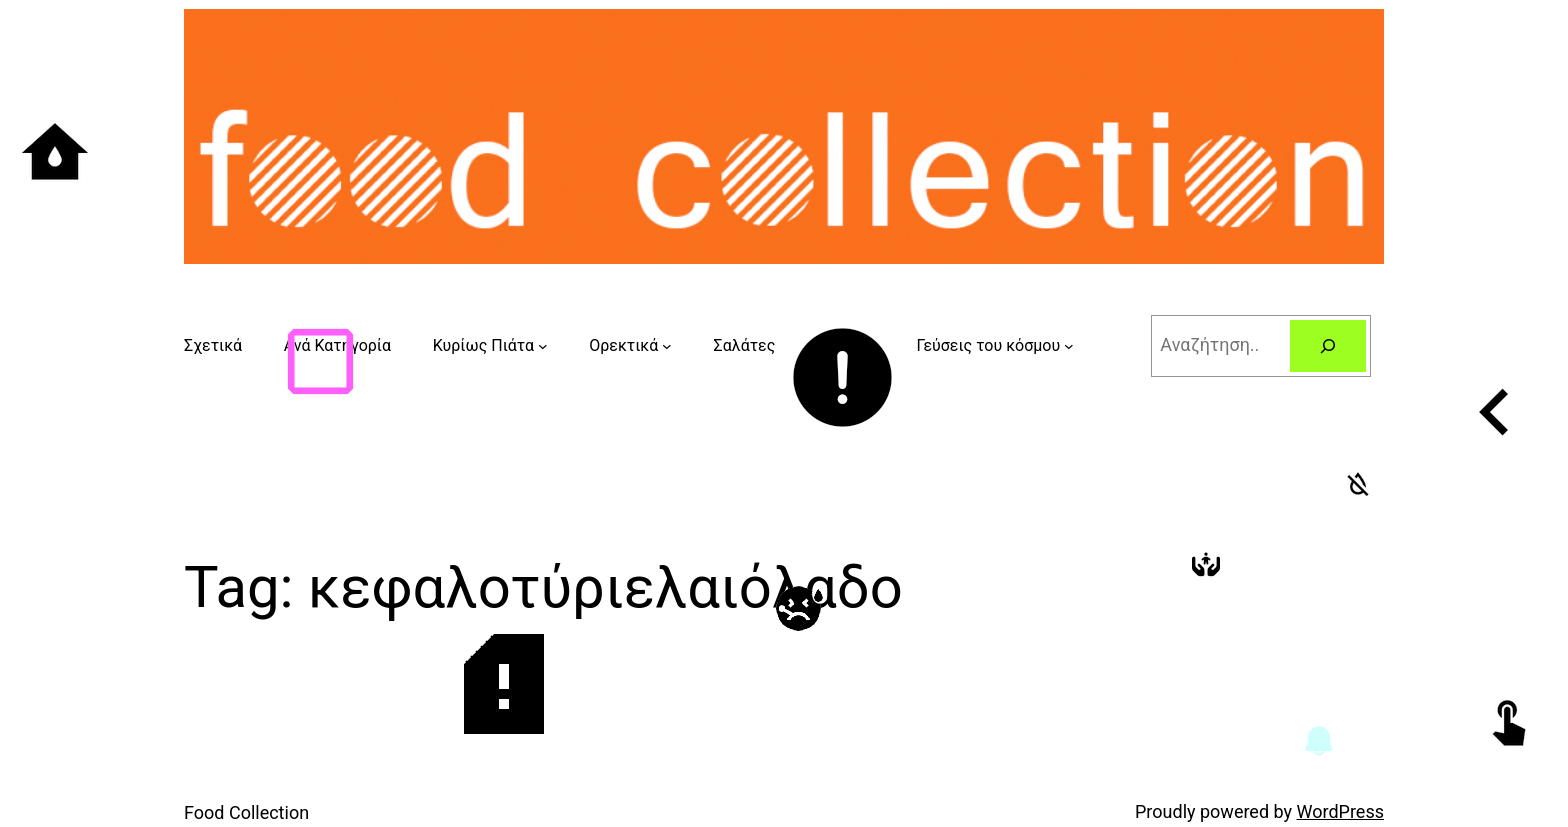 This screenshot has width=1568, height=827. Describe the element at coordinates (1358, 484) in the screenshot. I see `reset or clear text color formatting` at that location.